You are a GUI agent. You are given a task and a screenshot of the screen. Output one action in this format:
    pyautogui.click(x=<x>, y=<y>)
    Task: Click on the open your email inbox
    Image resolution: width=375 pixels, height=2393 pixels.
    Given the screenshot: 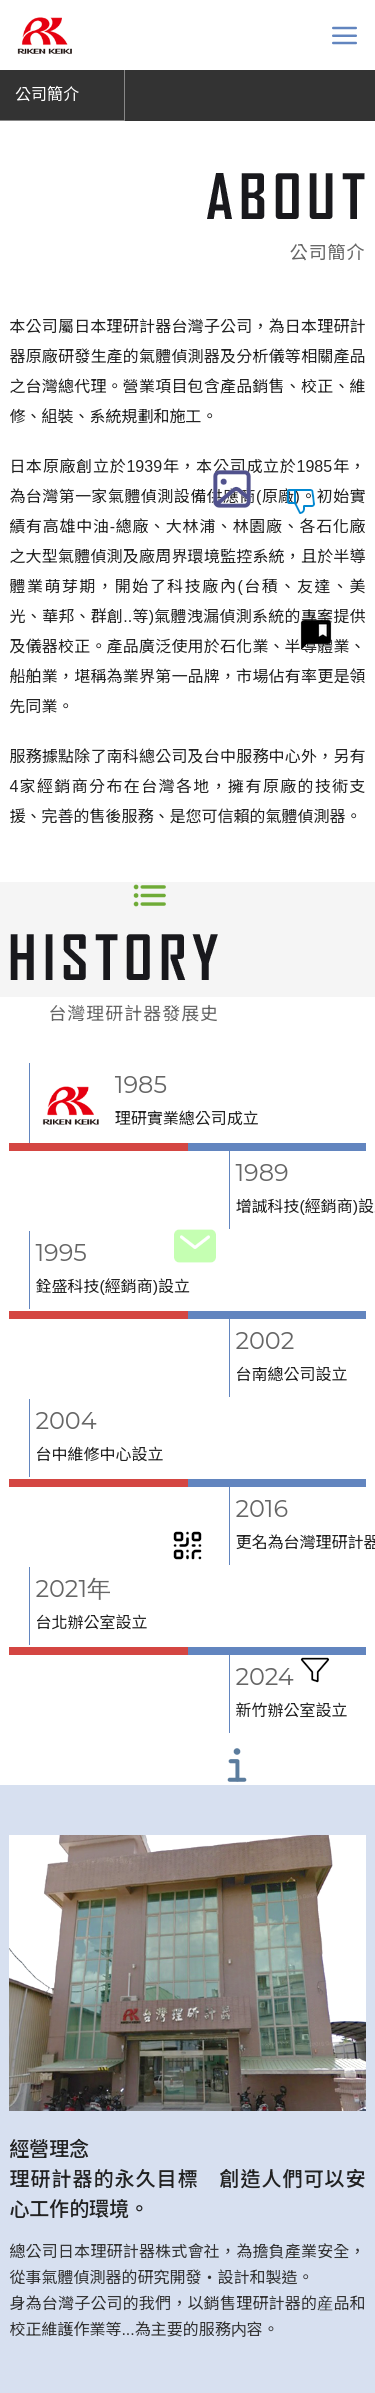 What is the action you would take?
    pyautogui.click(x=195, y=1246)
    